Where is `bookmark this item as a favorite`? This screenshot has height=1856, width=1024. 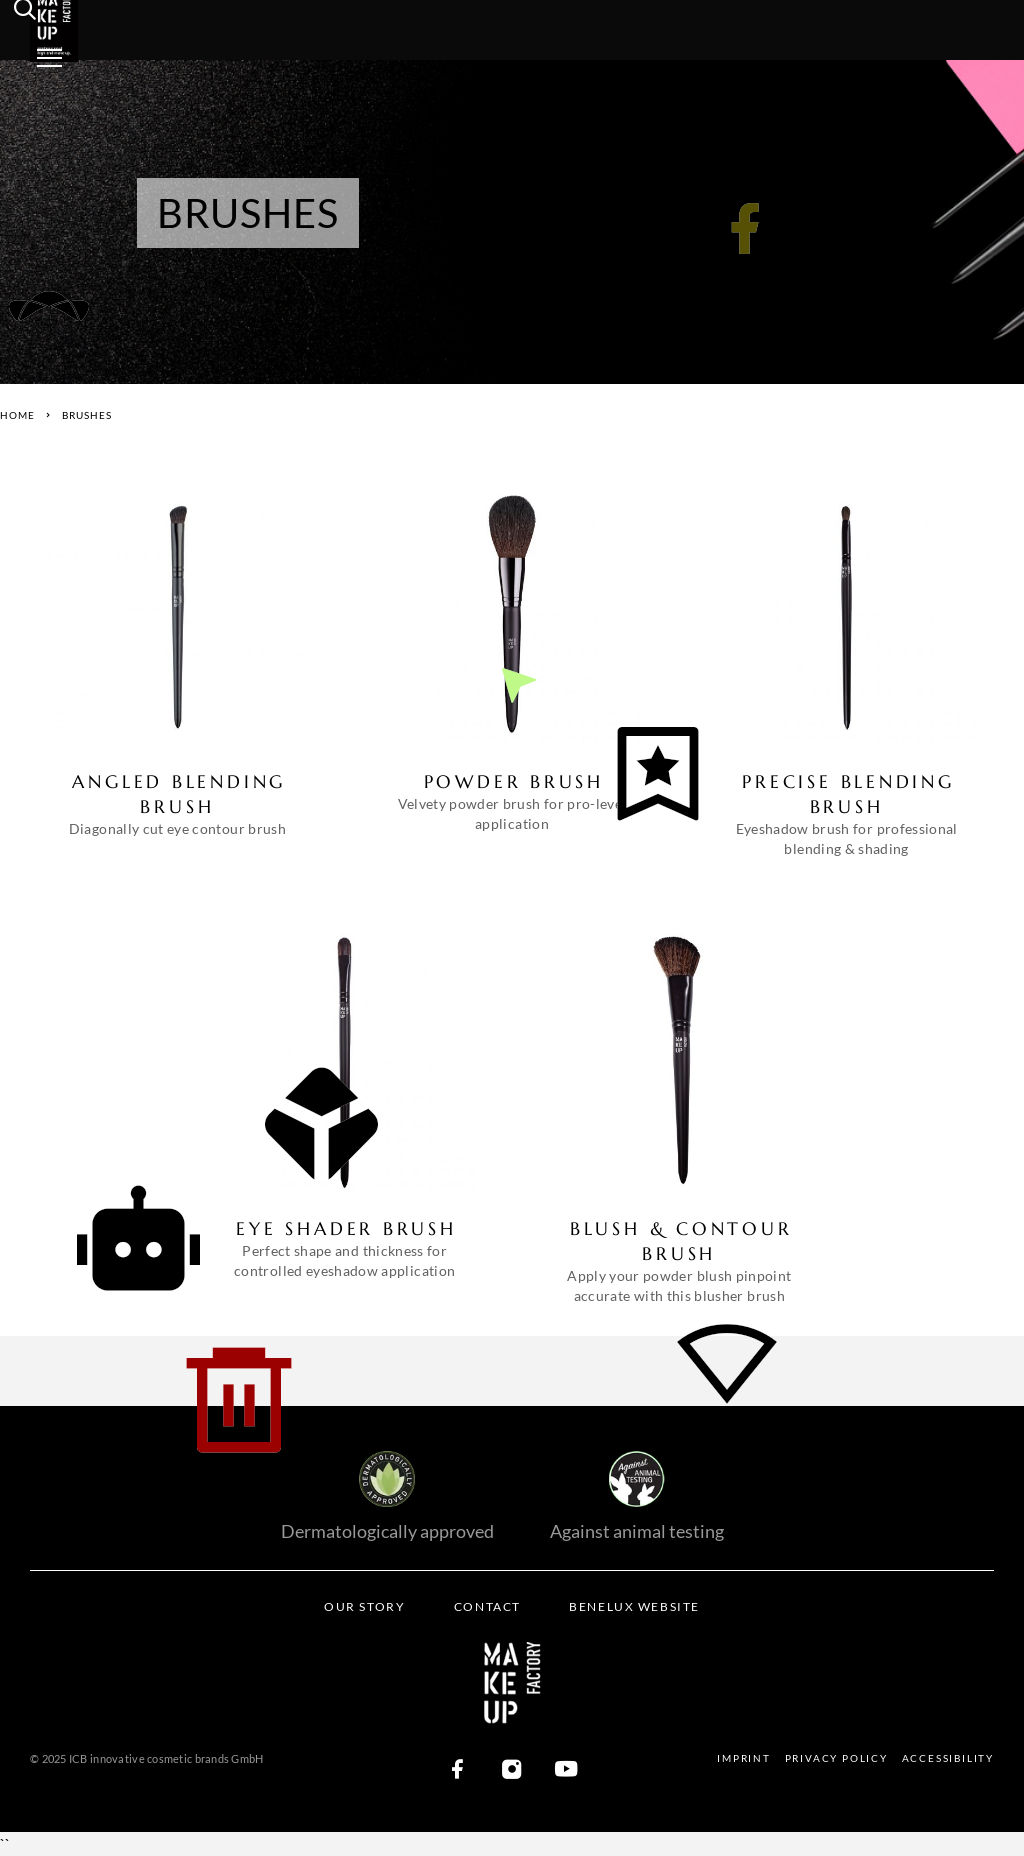 bookmark this item as a favorite is located at coordinates (658, 772).